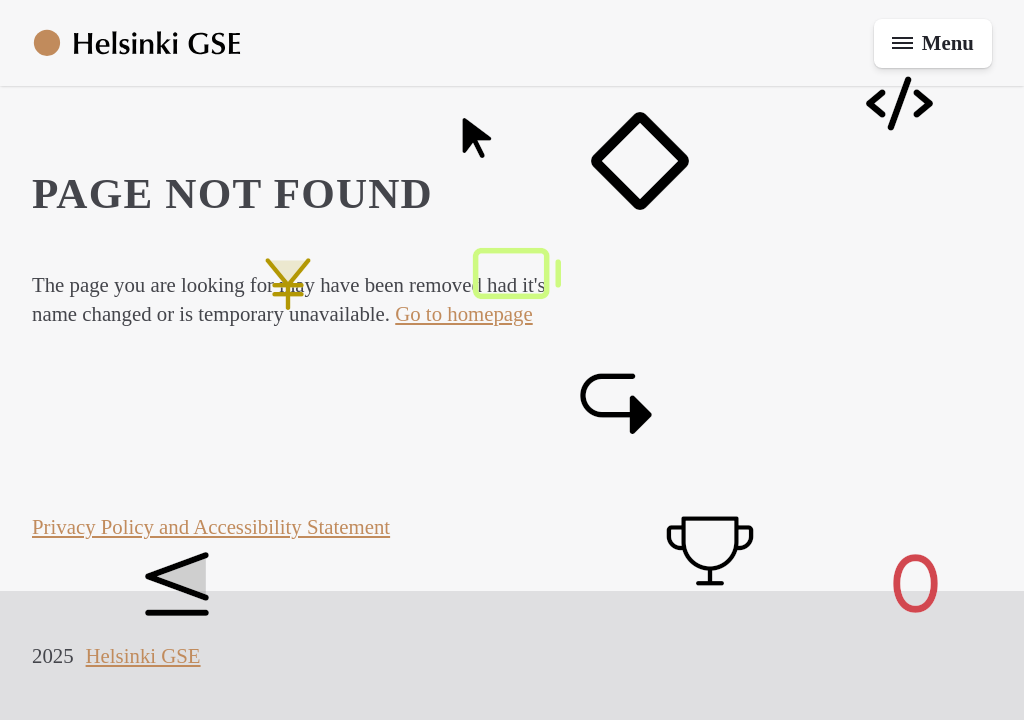  Describe the element at coordinates (288, 283) in the screenshot. I see `view prices in japanese yen` at that location.